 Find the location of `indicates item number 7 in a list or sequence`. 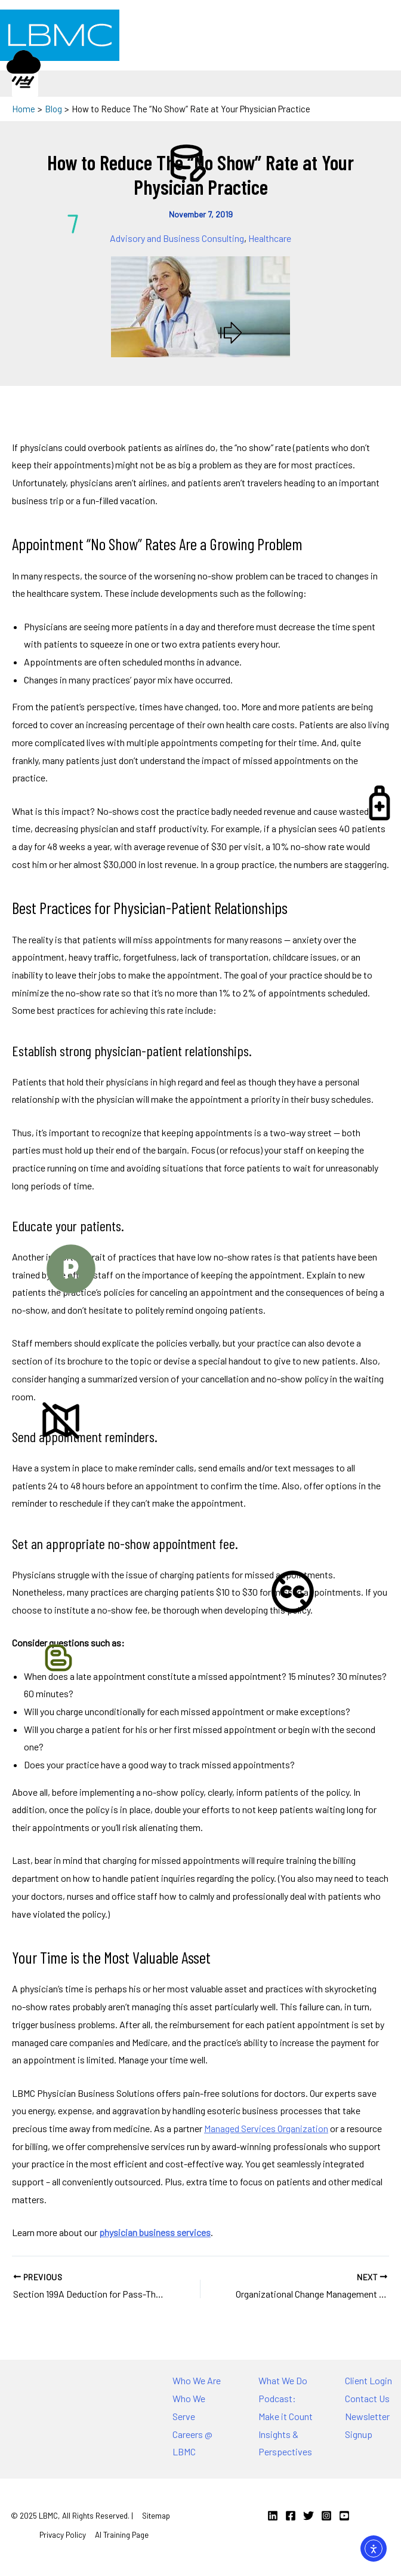

indicates item number 7 in a list or sequence is located at coordinates (73, 224).